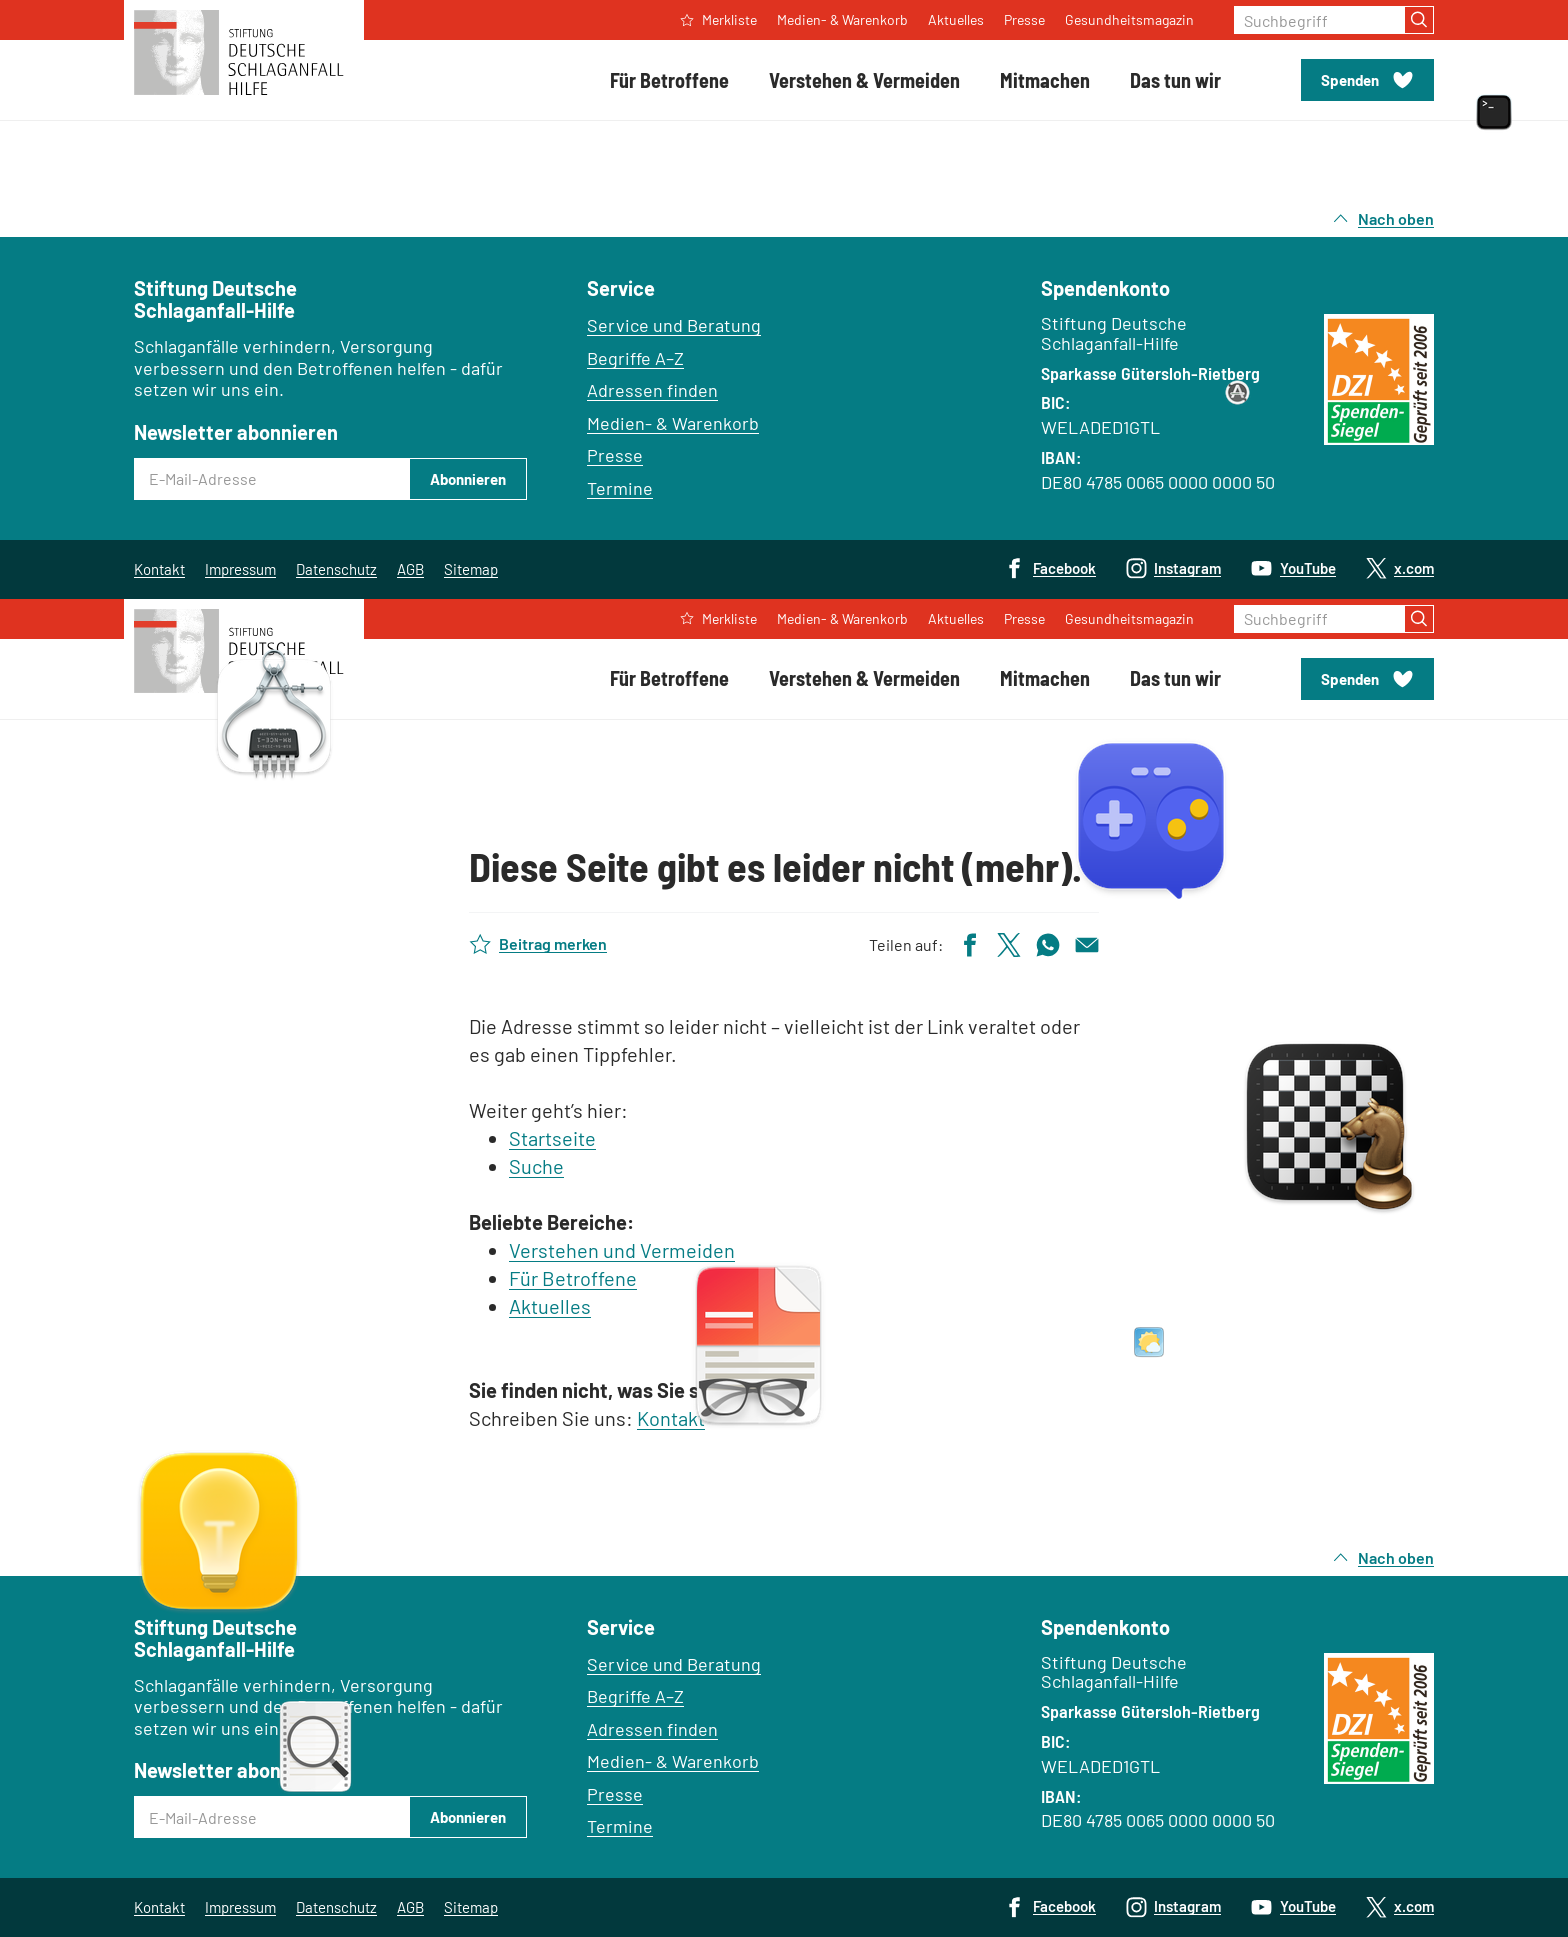 This screenshot has height=1937, width=1568. I want to click on open terminal app, so click(1494, 112).